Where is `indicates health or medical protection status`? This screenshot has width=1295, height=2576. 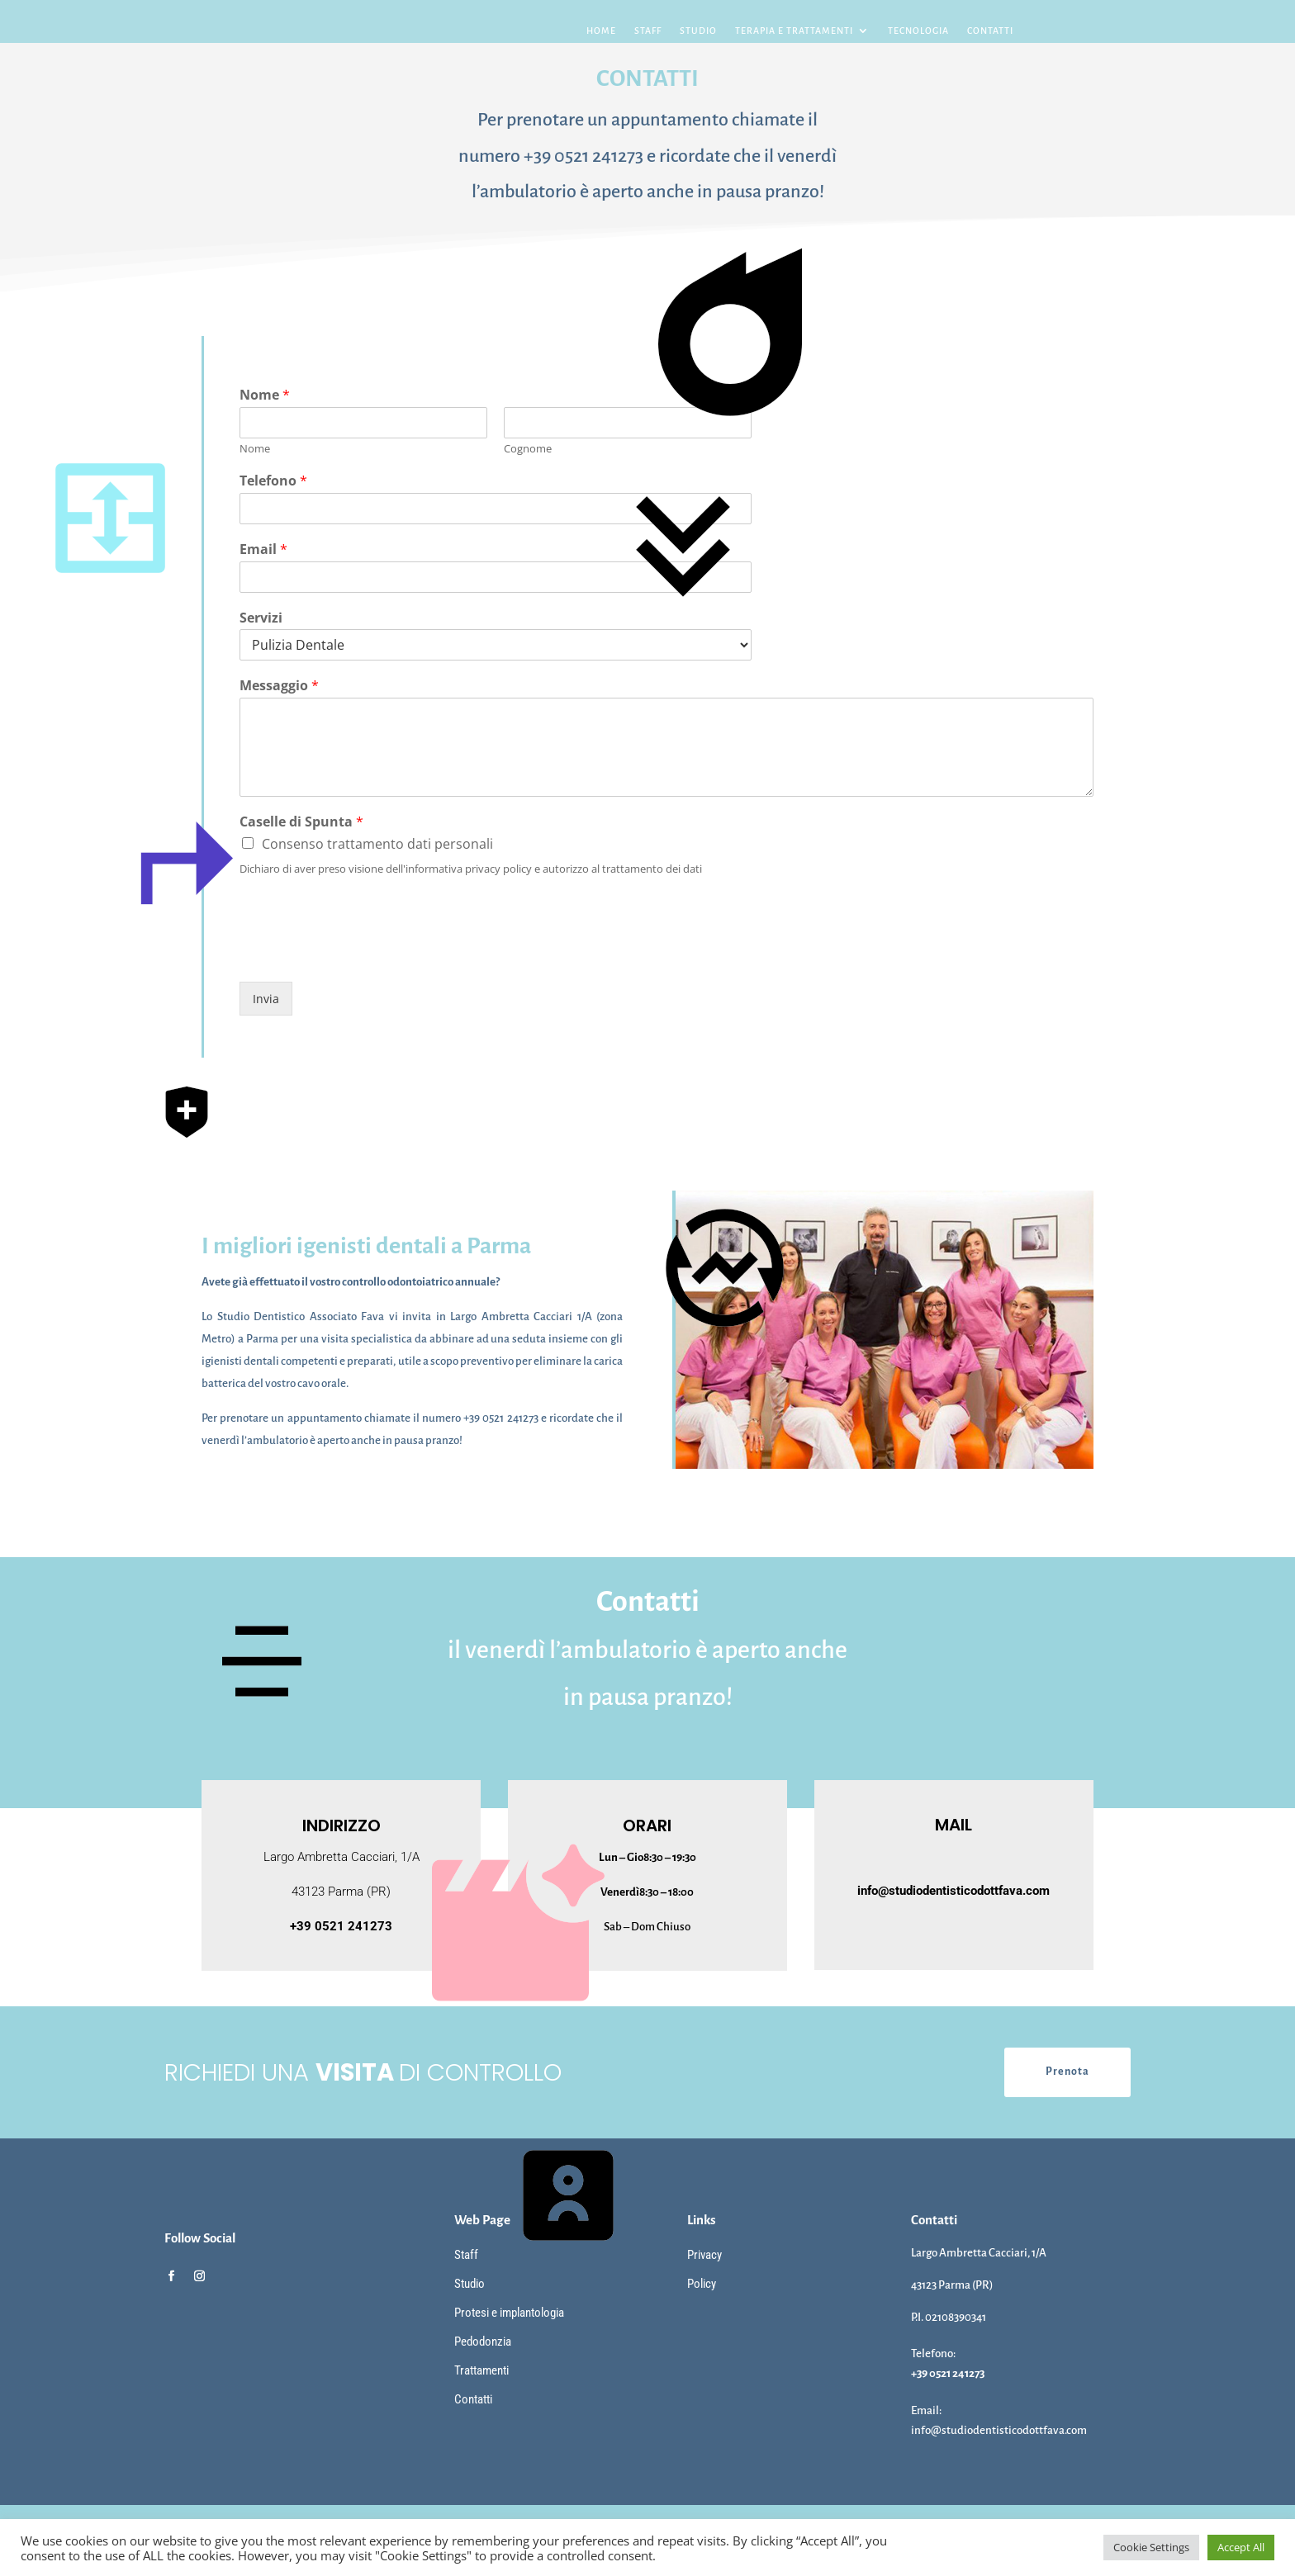
indicates health or medical protection status is located at coordinates (187, 1112).